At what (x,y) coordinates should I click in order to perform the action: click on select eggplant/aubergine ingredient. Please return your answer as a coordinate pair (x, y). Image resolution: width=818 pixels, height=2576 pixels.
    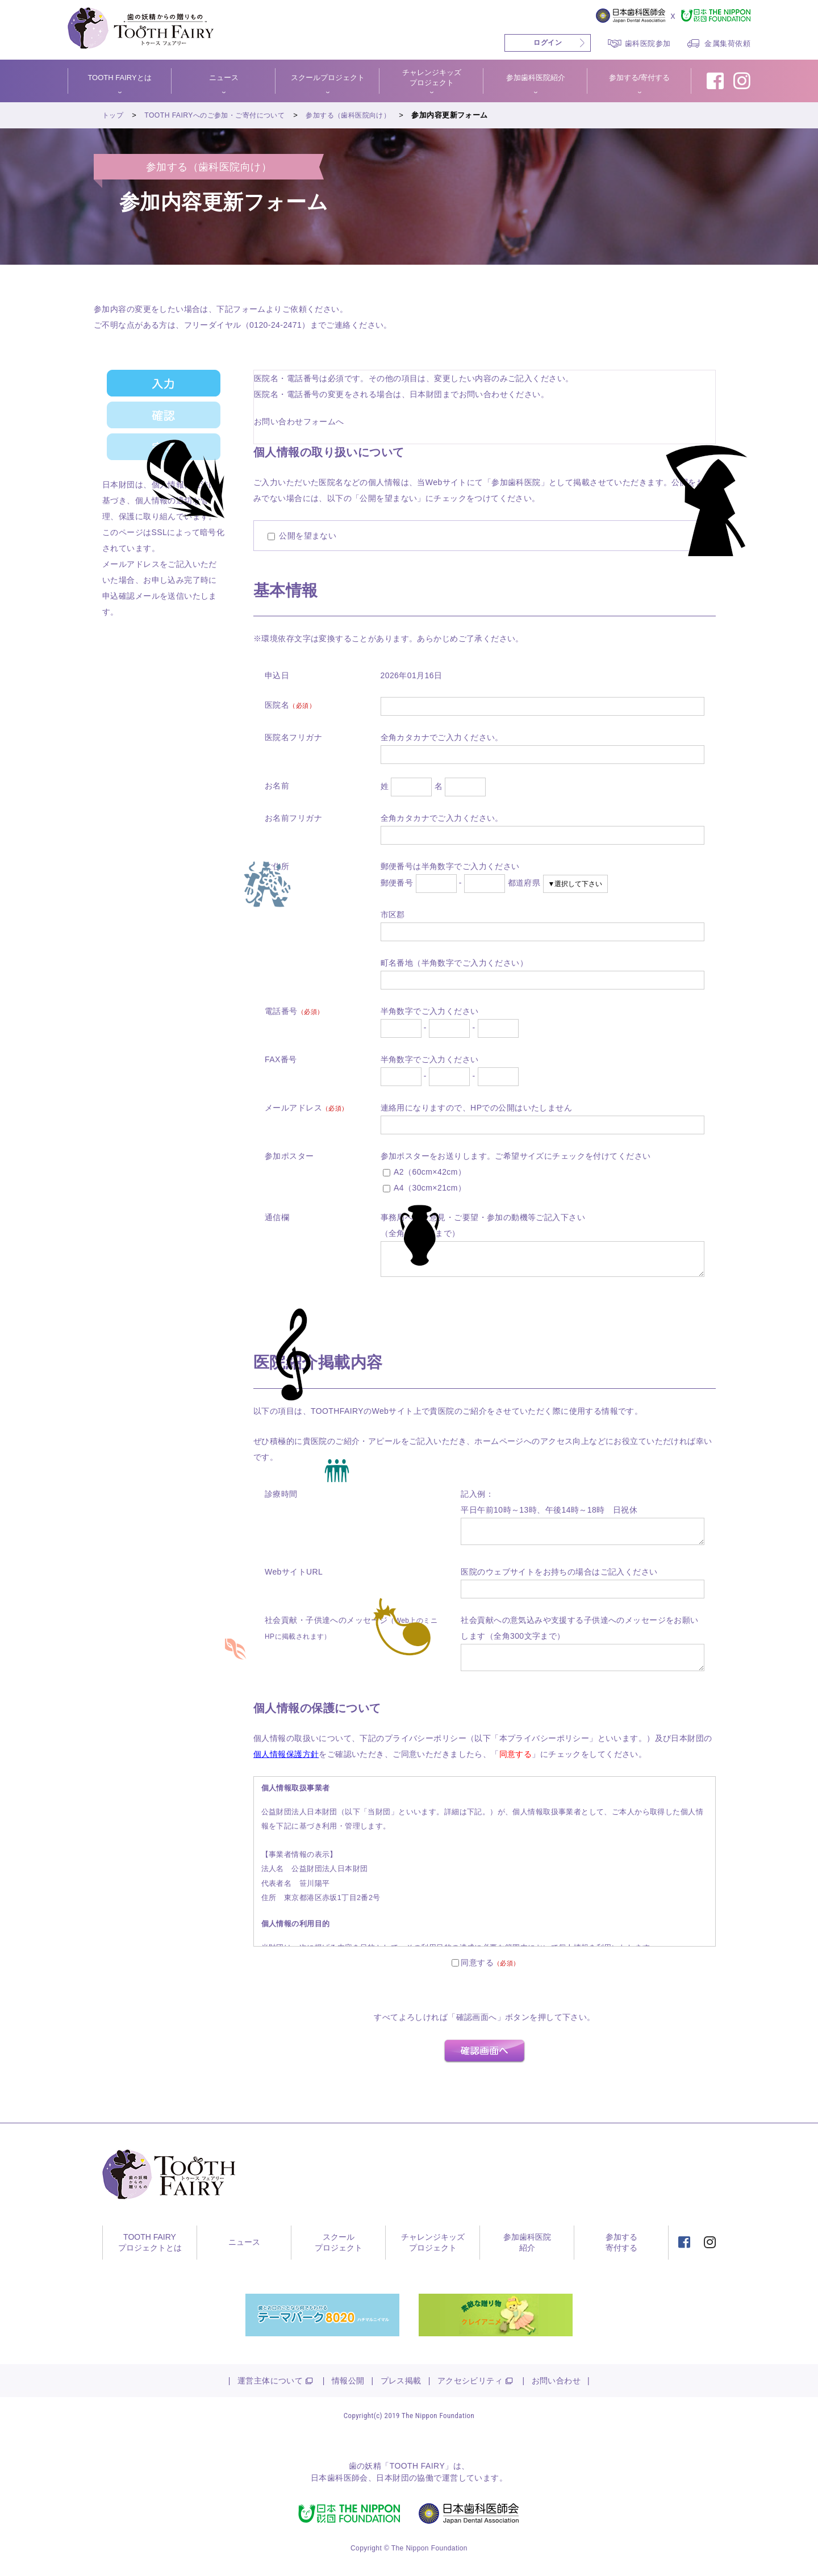
    Looking at the image, I should click on (402, 1627).